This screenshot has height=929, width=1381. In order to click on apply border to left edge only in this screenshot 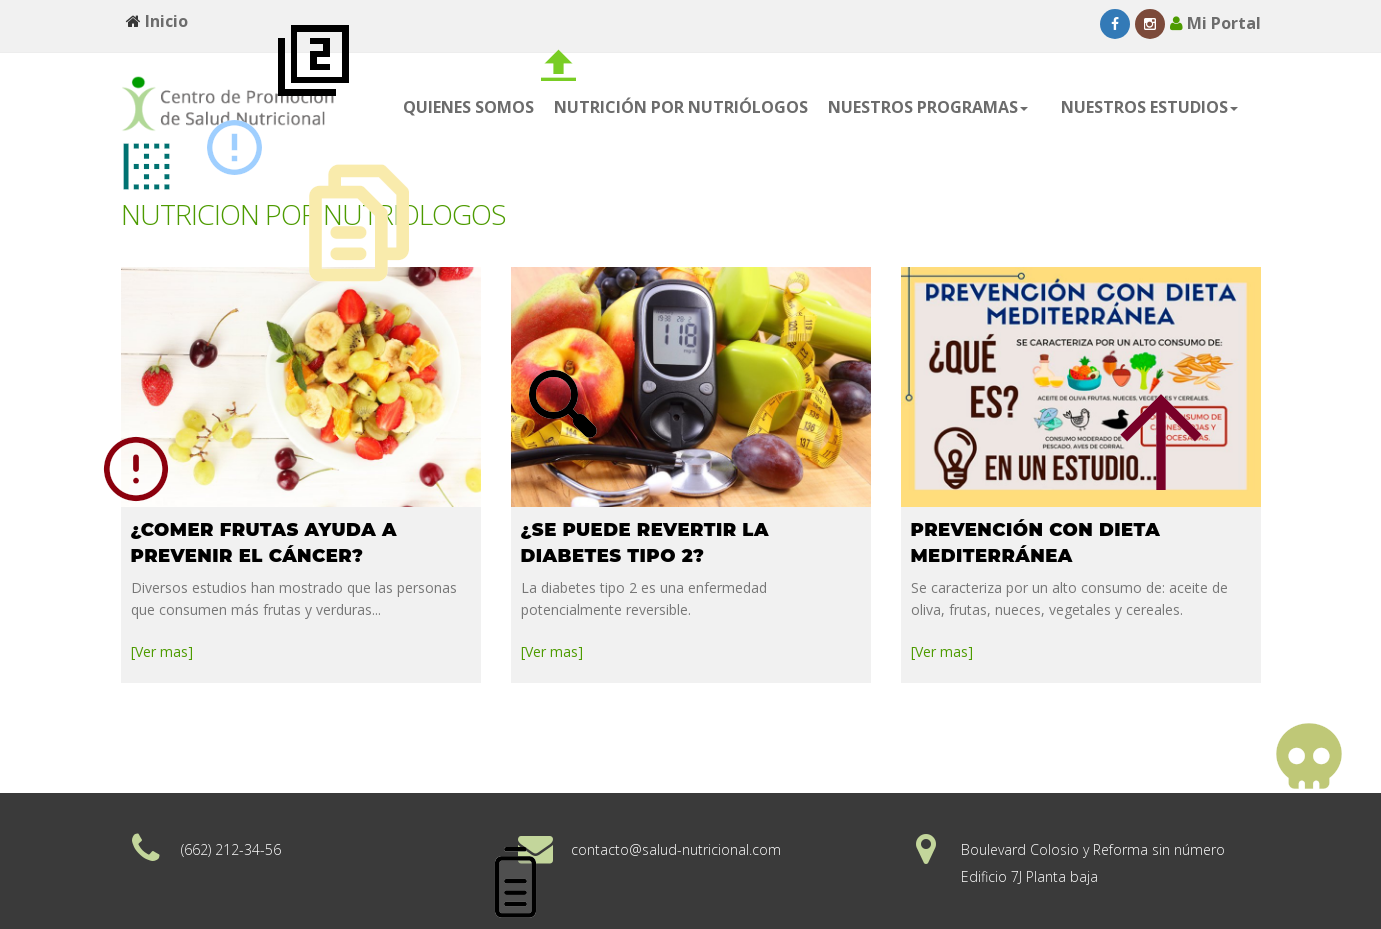, I will do `click(146, 166)`.